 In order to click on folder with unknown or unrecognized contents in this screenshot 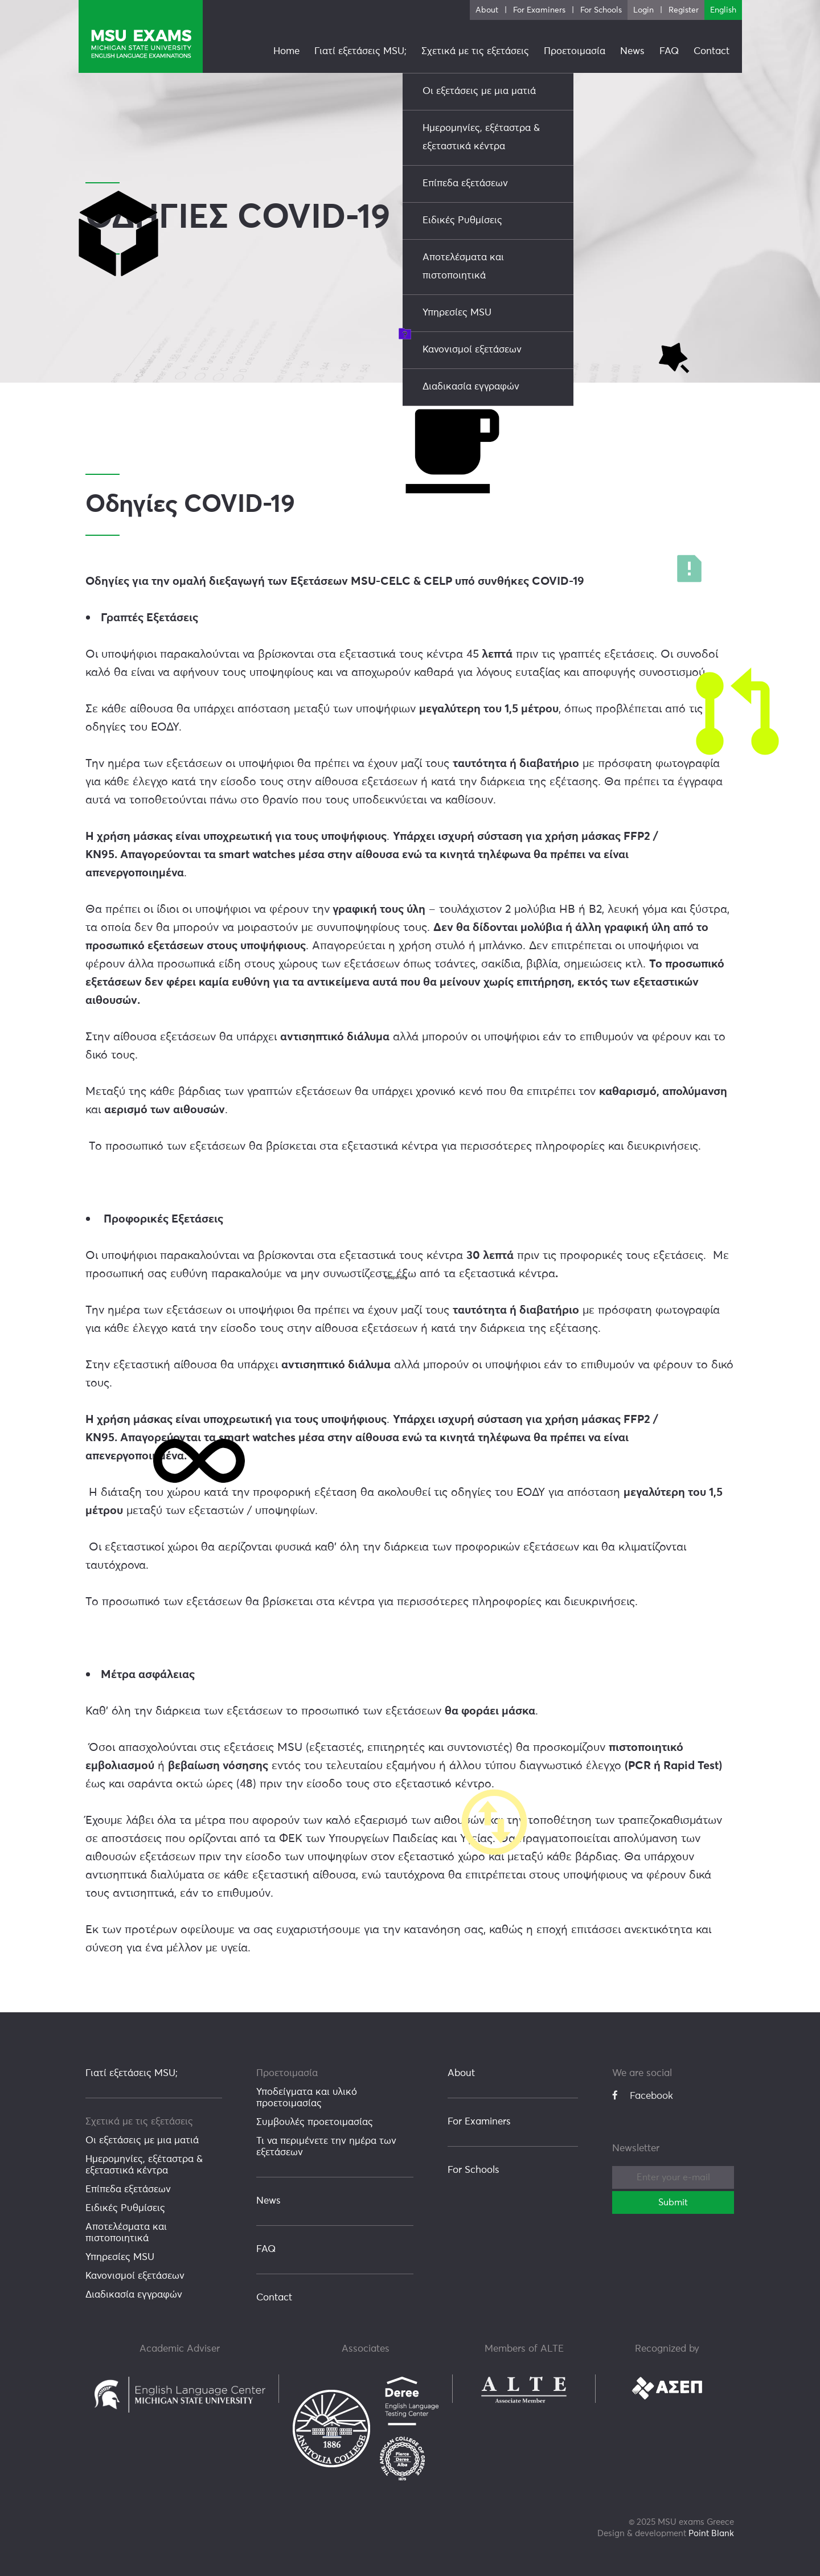, I will do `click(405, 334)`.